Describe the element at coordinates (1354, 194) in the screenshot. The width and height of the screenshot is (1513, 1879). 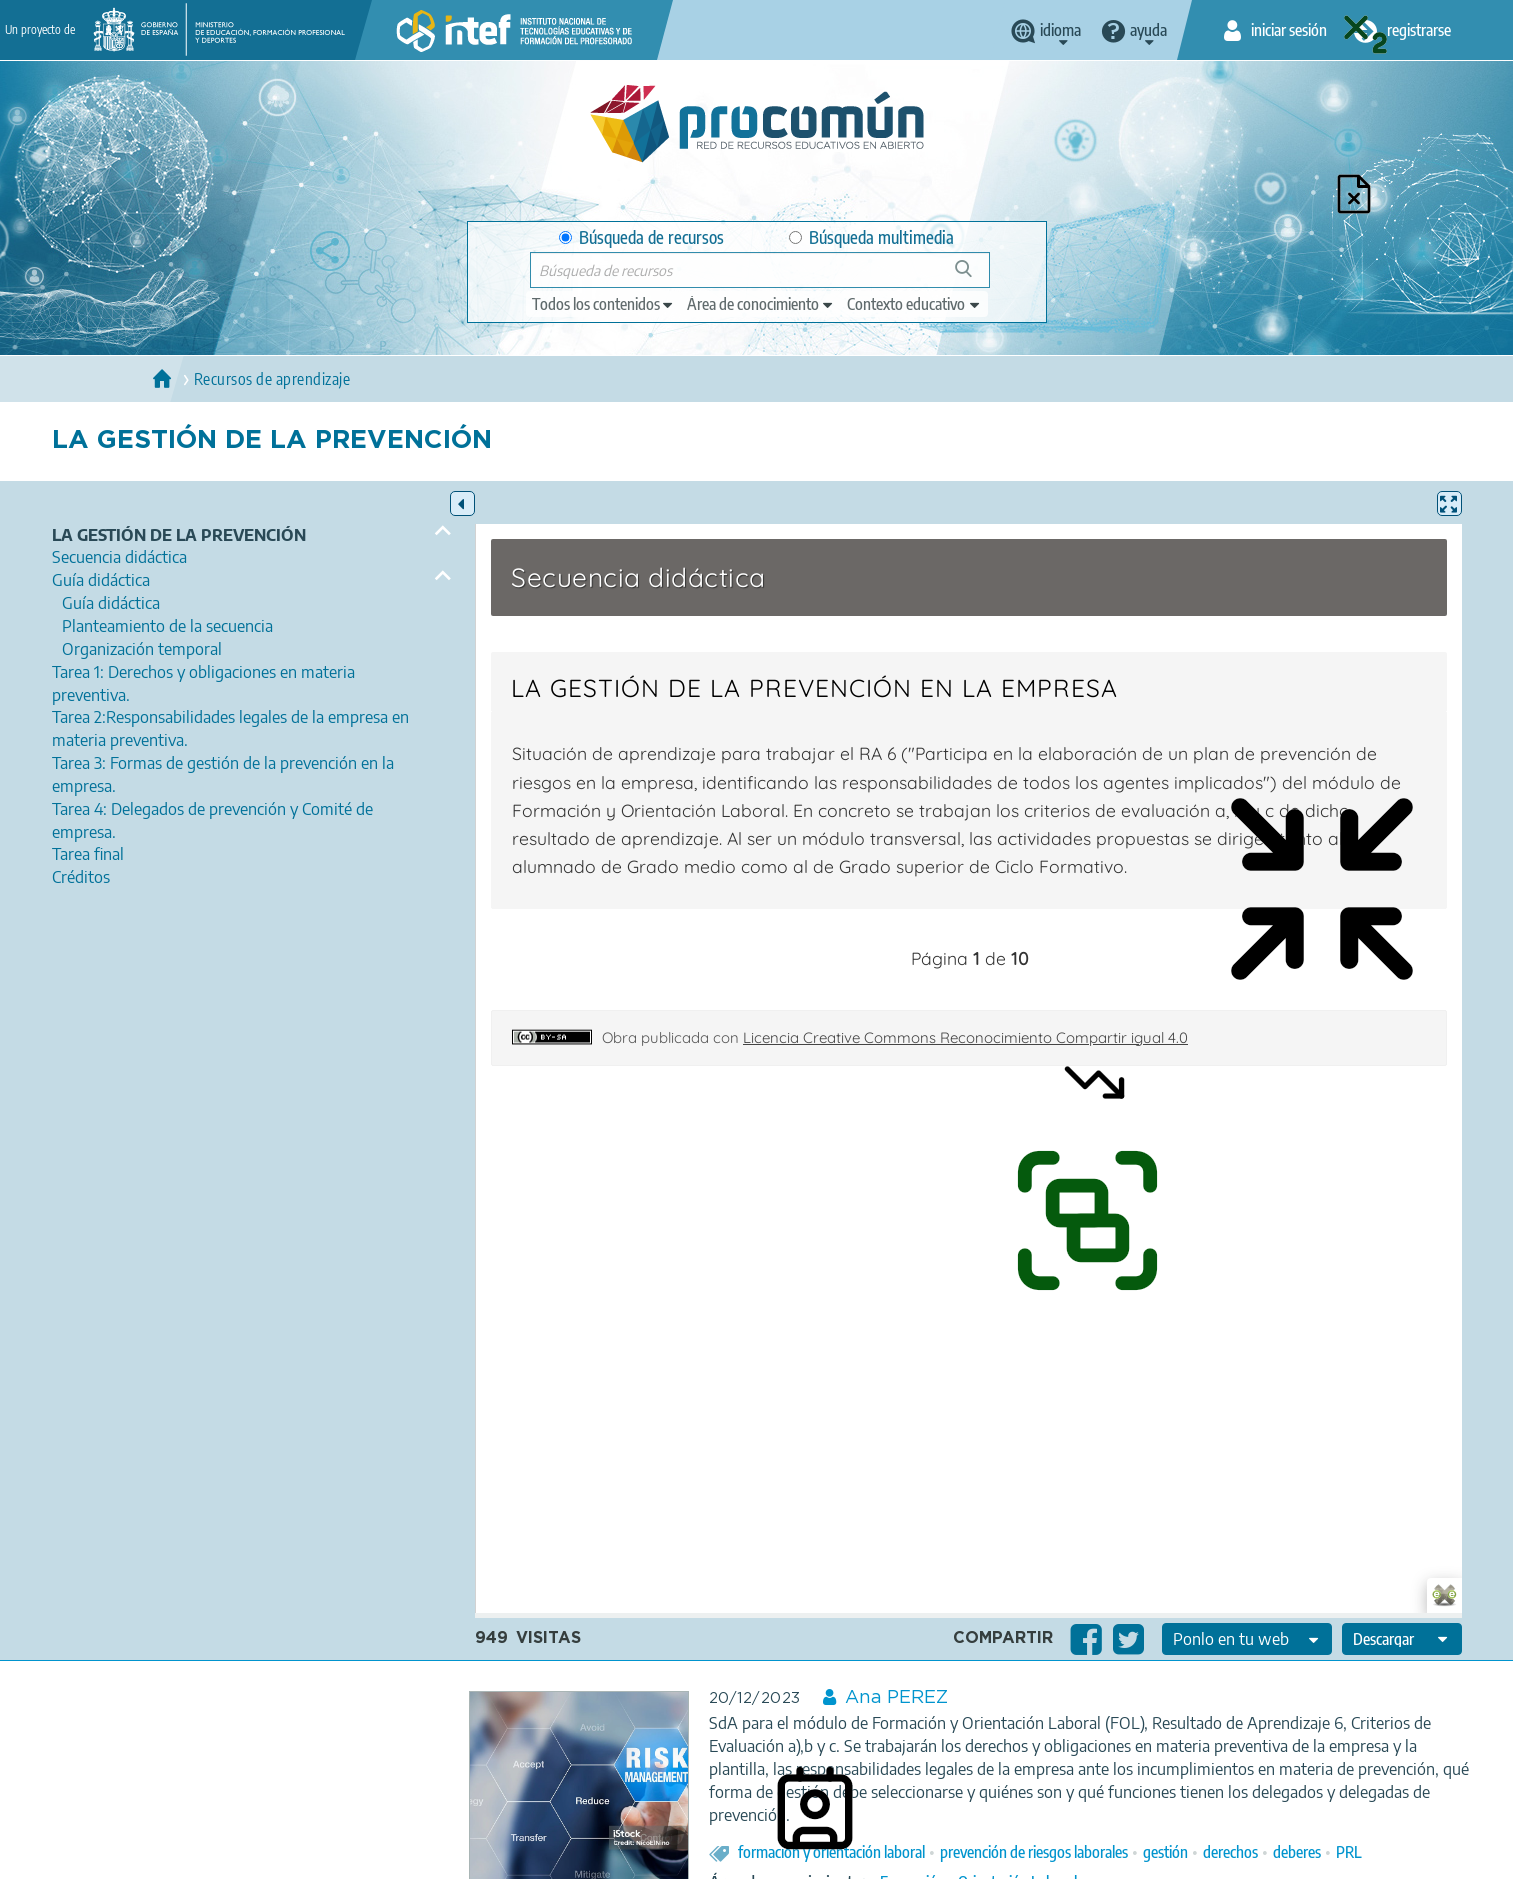
I see `delete or remove a file` at that location.